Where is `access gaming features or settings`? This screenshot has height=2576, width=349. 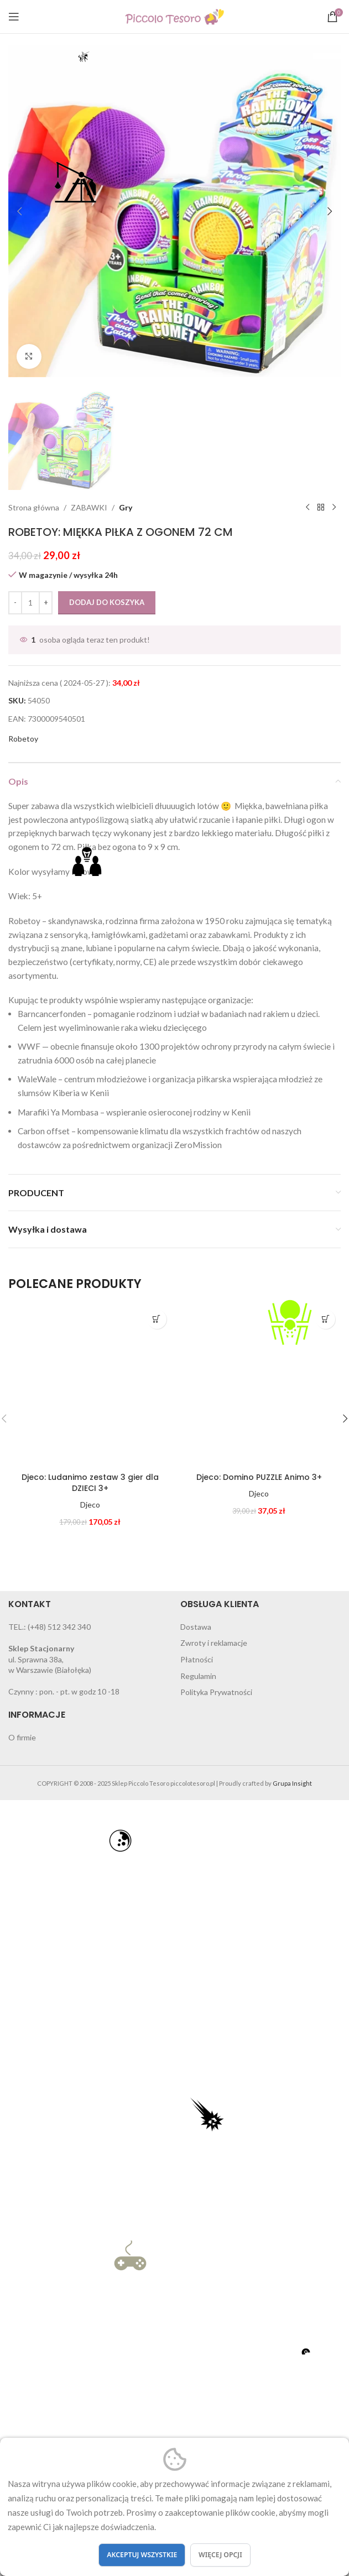
access gaming features or settings is located at coordinates (130, 2256).